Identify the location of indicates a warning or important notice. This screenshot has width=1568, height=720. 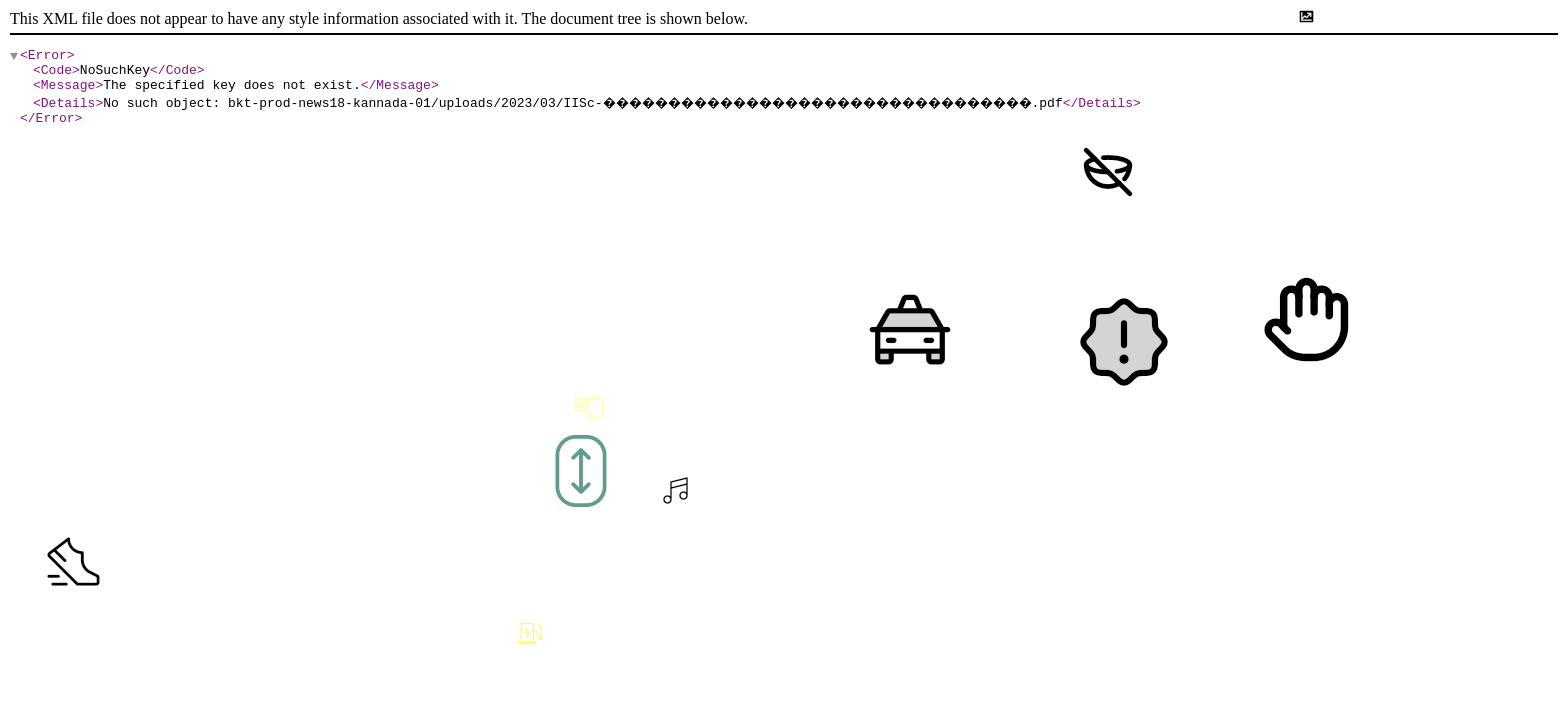
(1124, 342).